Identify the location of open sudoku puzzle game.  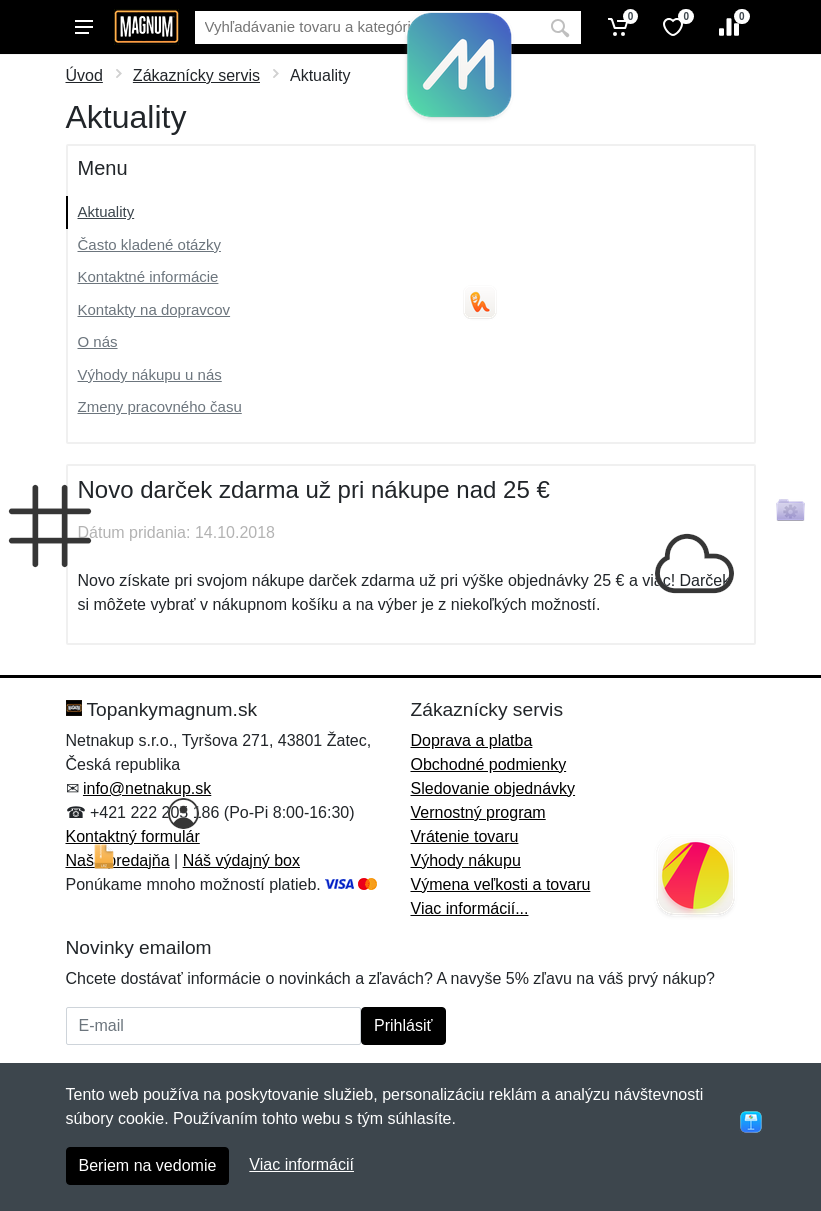
(50, 526).